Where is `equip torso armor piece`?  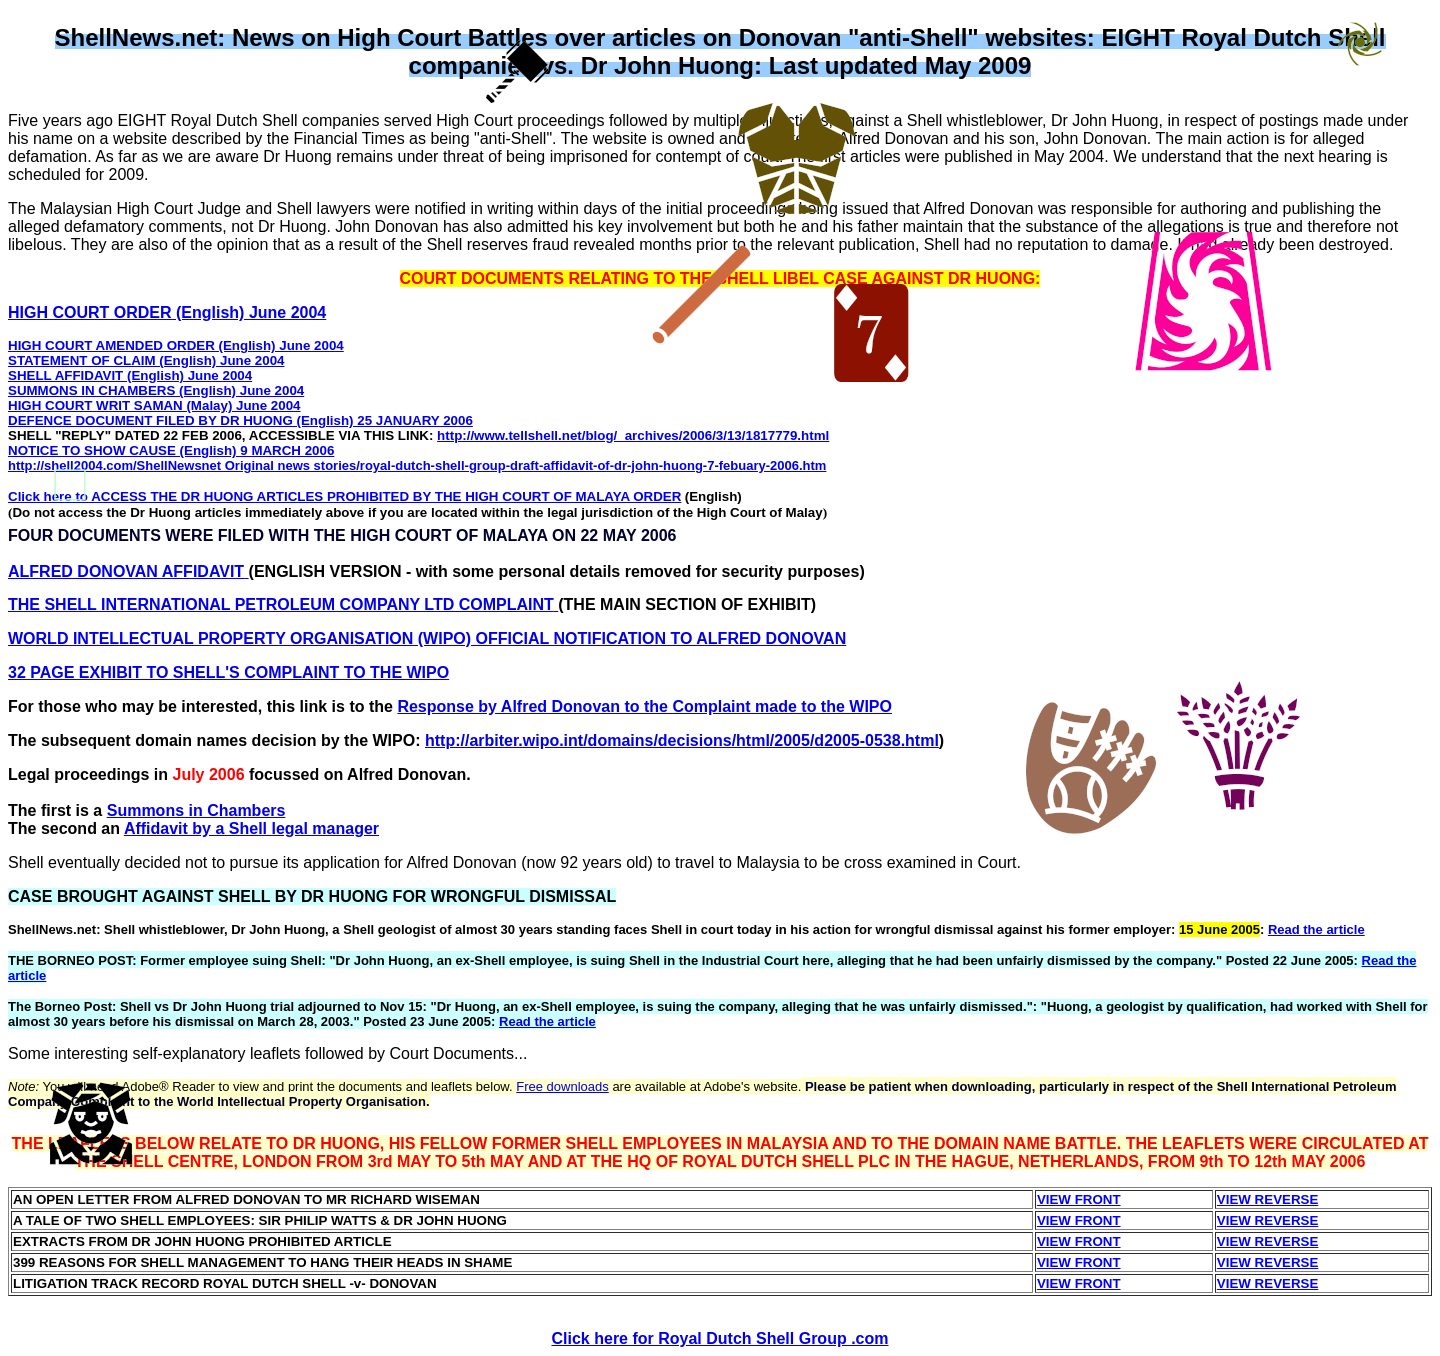
equip torso armor piece is located at coordinates (796, 158).